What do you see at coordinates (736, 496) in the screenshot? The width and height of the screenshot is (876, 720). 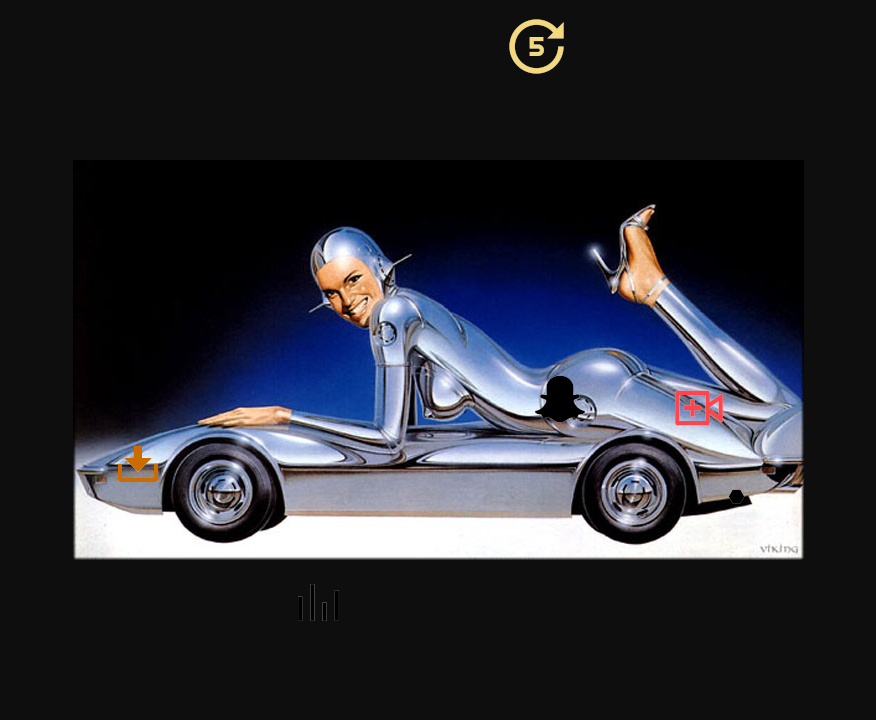 I see `generic shape or placeholder icon` at bounding box center [736, 496].